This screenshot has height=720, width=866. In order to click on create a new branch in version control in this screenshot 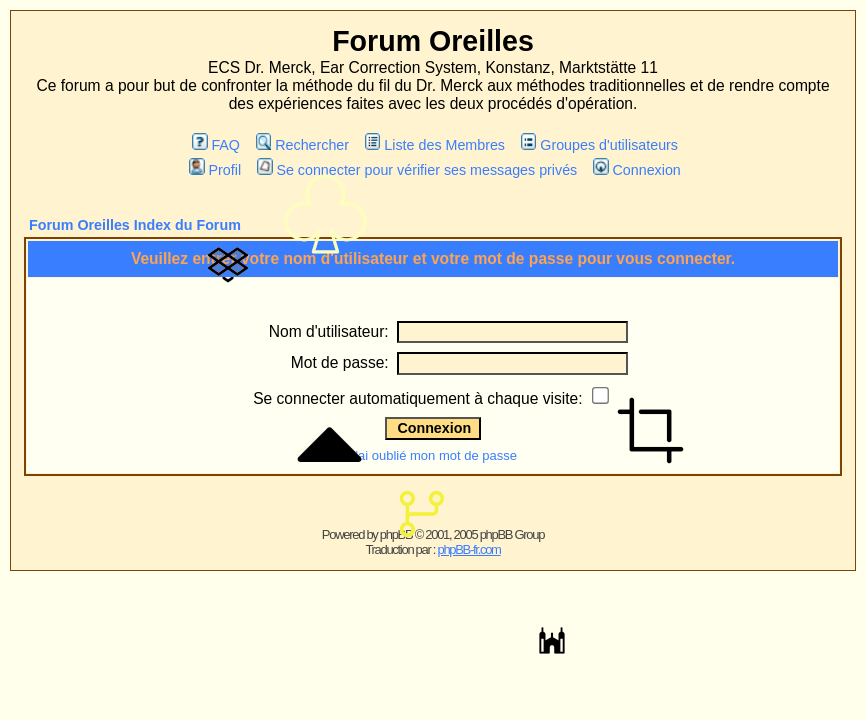, I will do `click(419, 514)`.